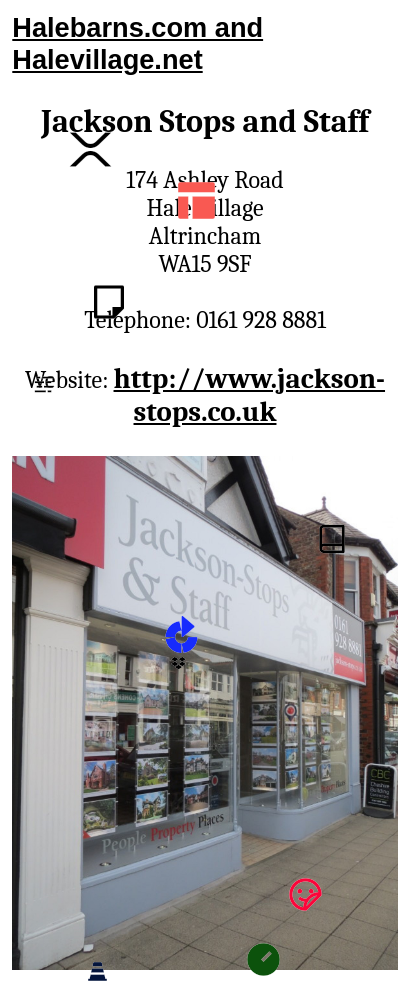 This screenshot has width=418, height=1000. Describe the element at coordinates (181, 634) in the screenshot. I see `Atlassian Bamboo continuous integration service` at that location.